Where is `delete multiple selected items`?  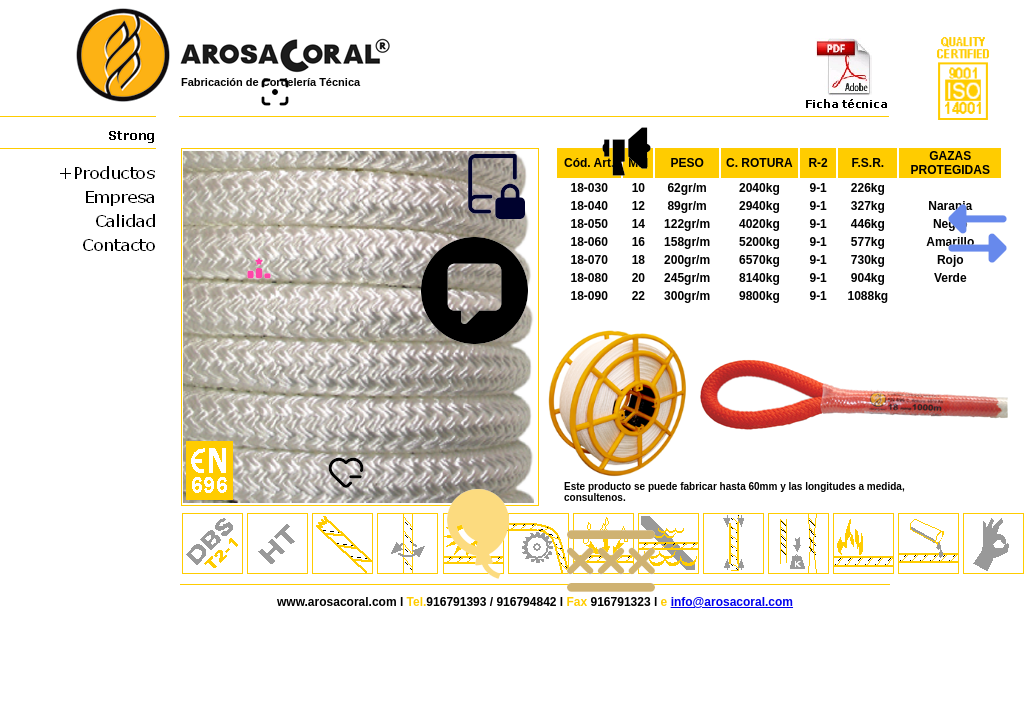 delete multiple selected items is located at coordinates (611, 561).